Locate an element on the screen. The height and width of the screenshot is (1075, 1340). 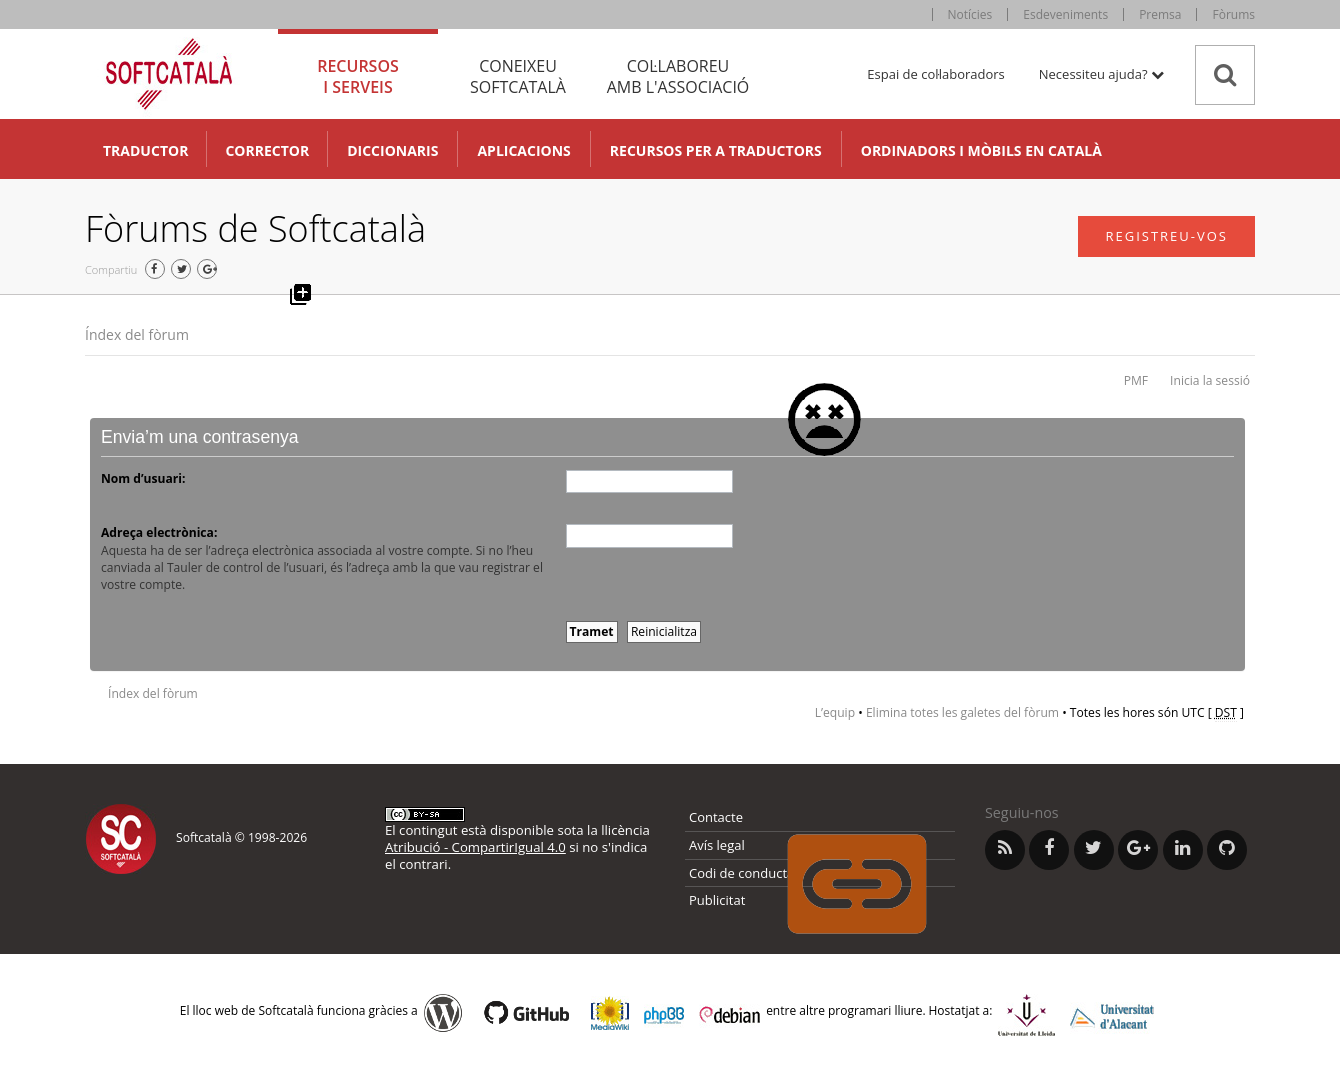
copy or share a link is located at coordinates (857, 884).